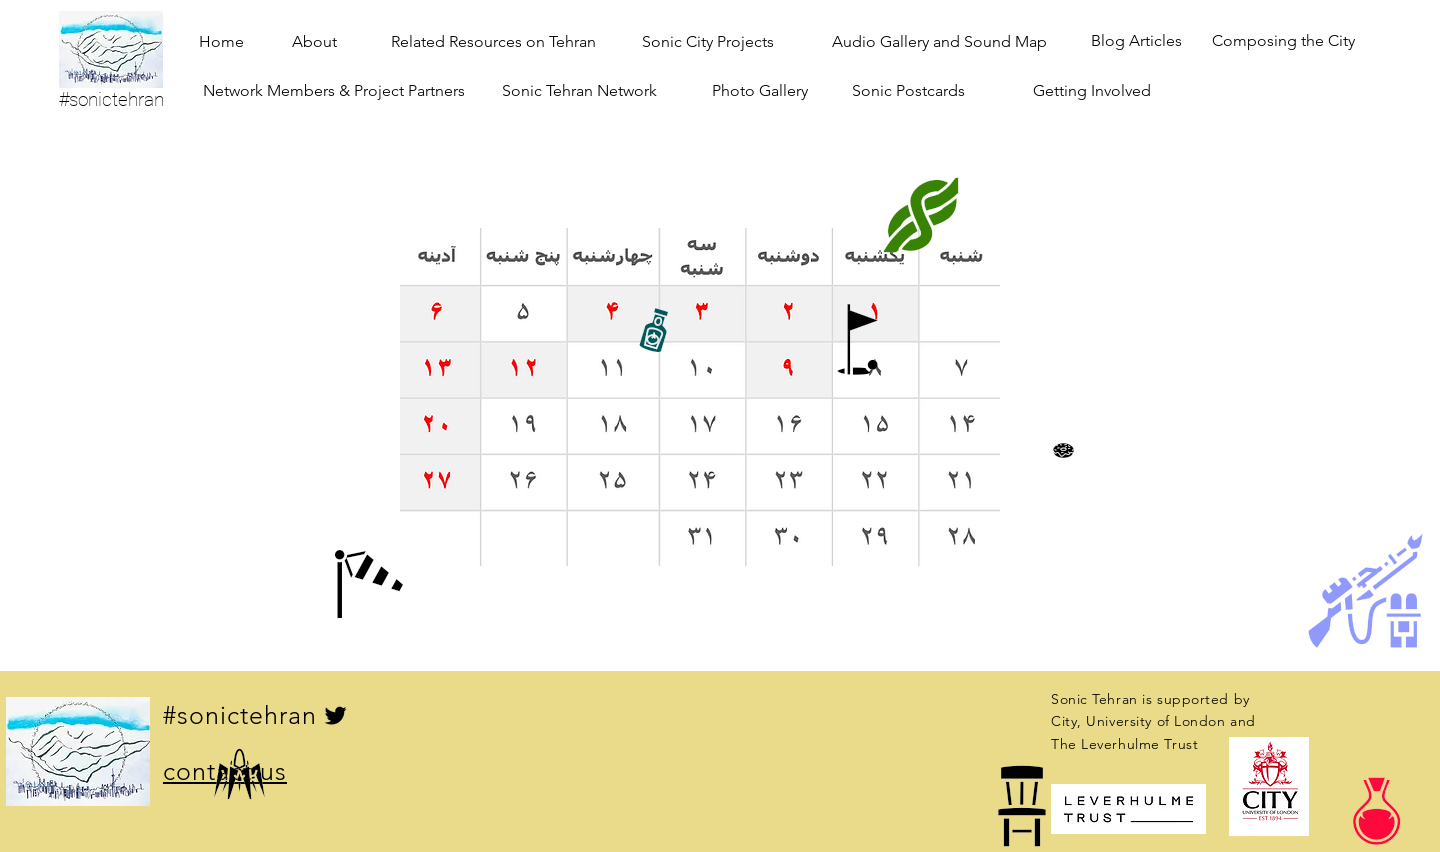 The image size is (1440, 852). I want to click on access the alchemy or crafting menu, so click(1376, 811).